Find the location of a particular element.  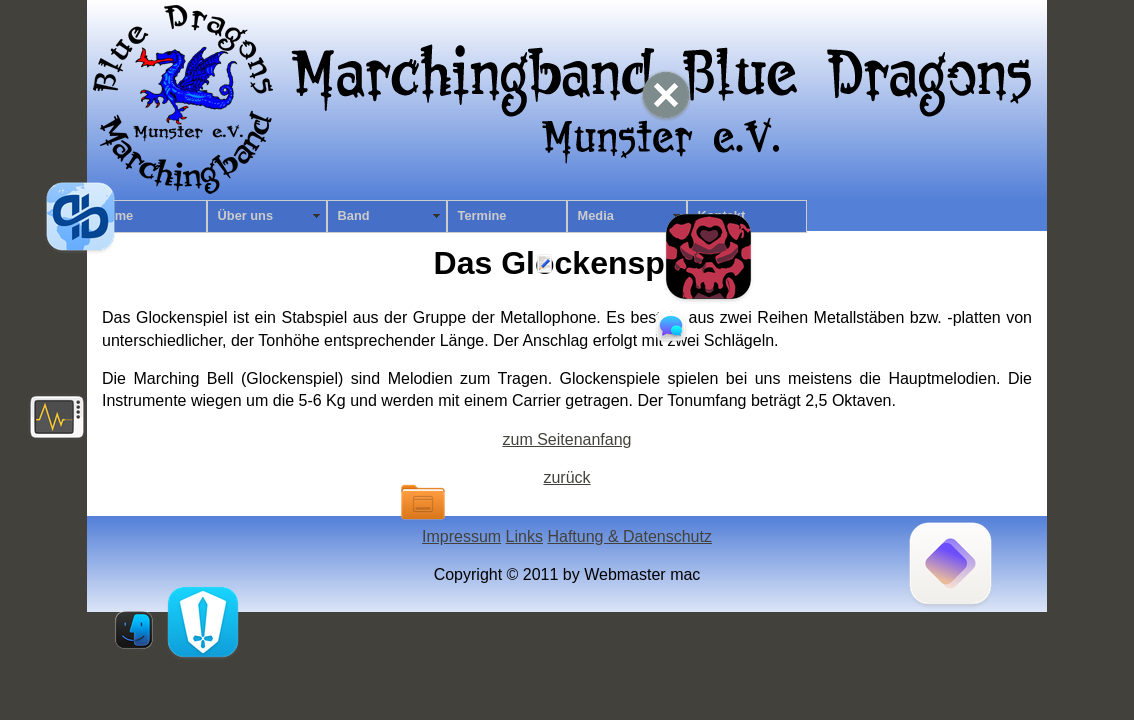

open notification preferences is located at coordinates (671, 326).